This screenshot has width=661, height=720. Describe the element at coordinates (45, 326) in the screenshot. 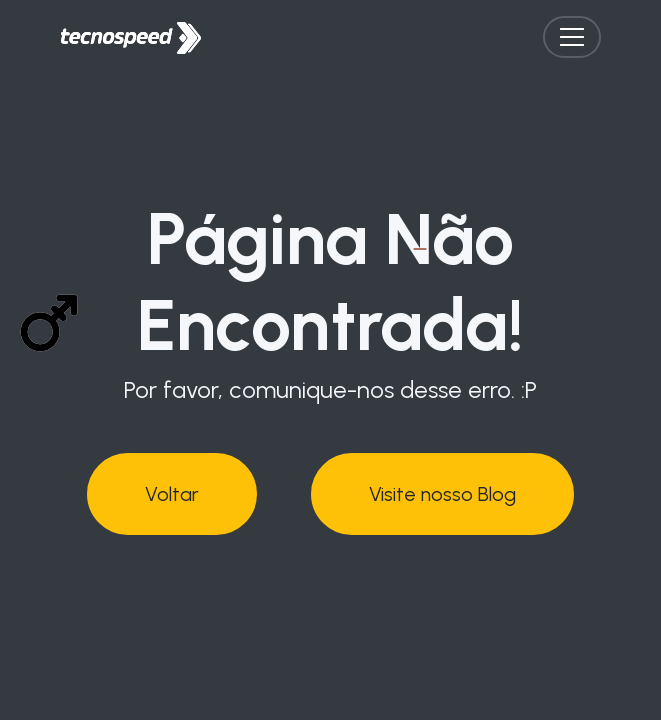

I see `indicates male gender or sex option` at that location.